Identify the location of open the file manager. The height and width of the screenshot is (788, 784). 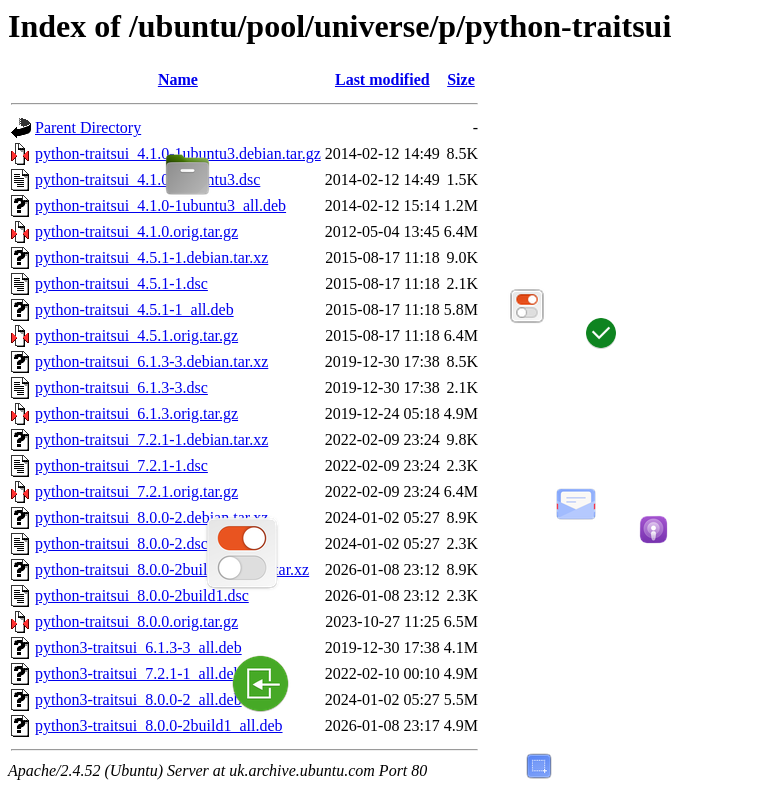
(187, 174).